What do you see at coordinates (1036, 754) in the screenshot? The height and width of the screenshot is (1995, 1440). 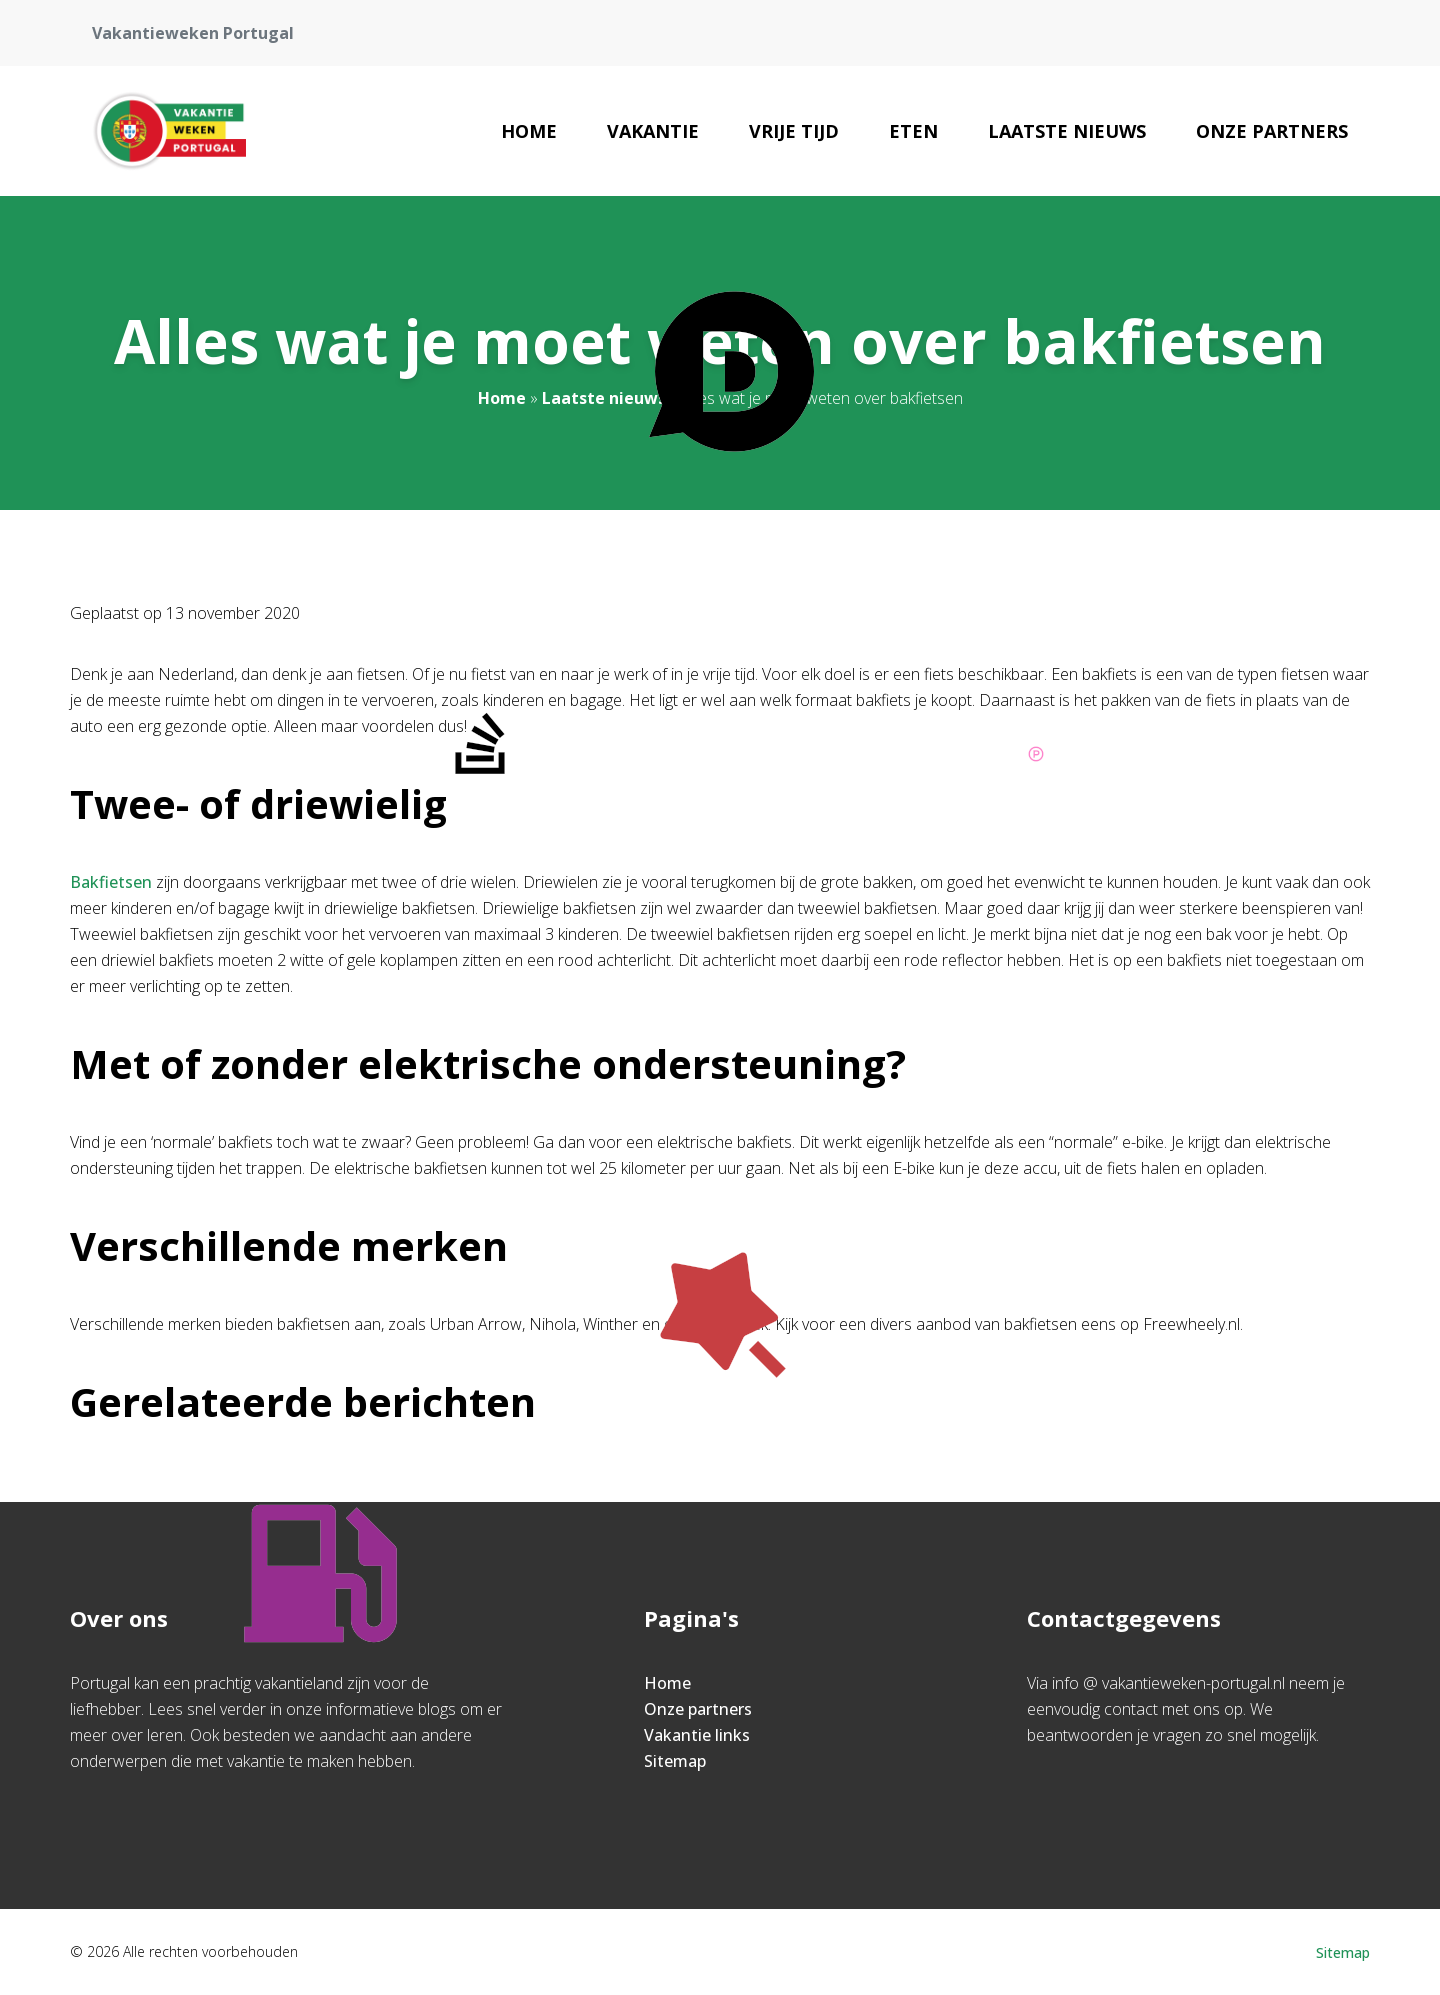 I see `visit Product Hunt website` at bounding box center [1036, 754].